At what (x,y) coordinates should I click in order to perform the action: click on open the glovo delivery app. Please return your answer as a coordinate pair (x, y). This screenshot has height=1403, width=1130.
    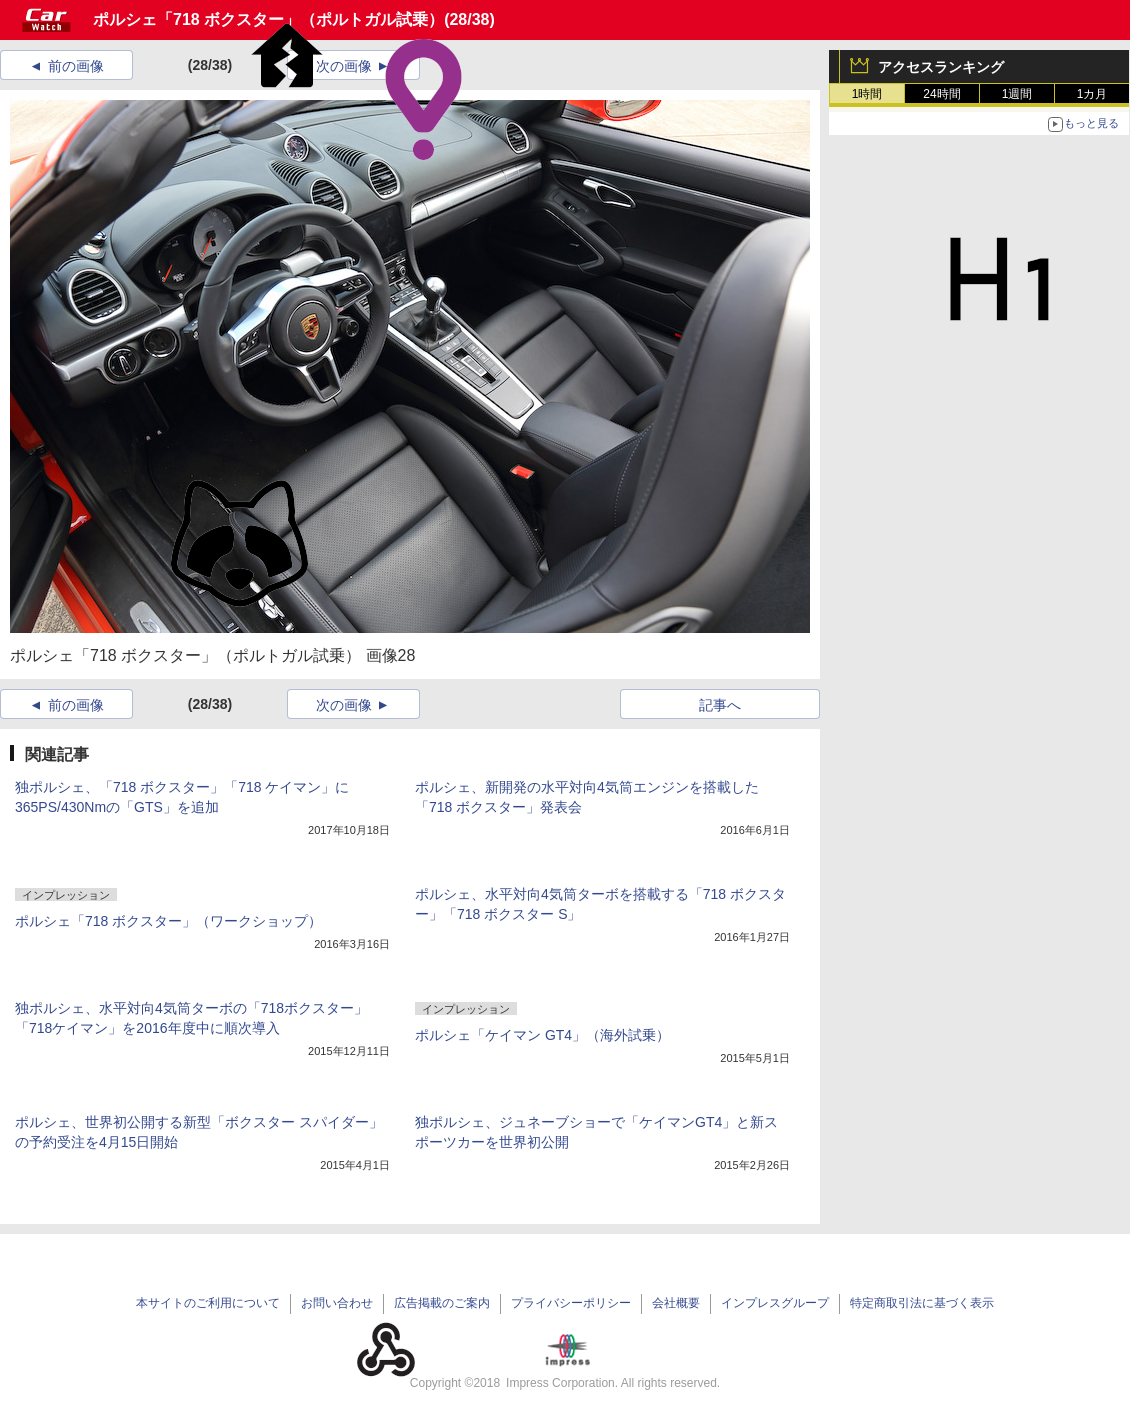
    Looking at the image, I should click on (423, 99).